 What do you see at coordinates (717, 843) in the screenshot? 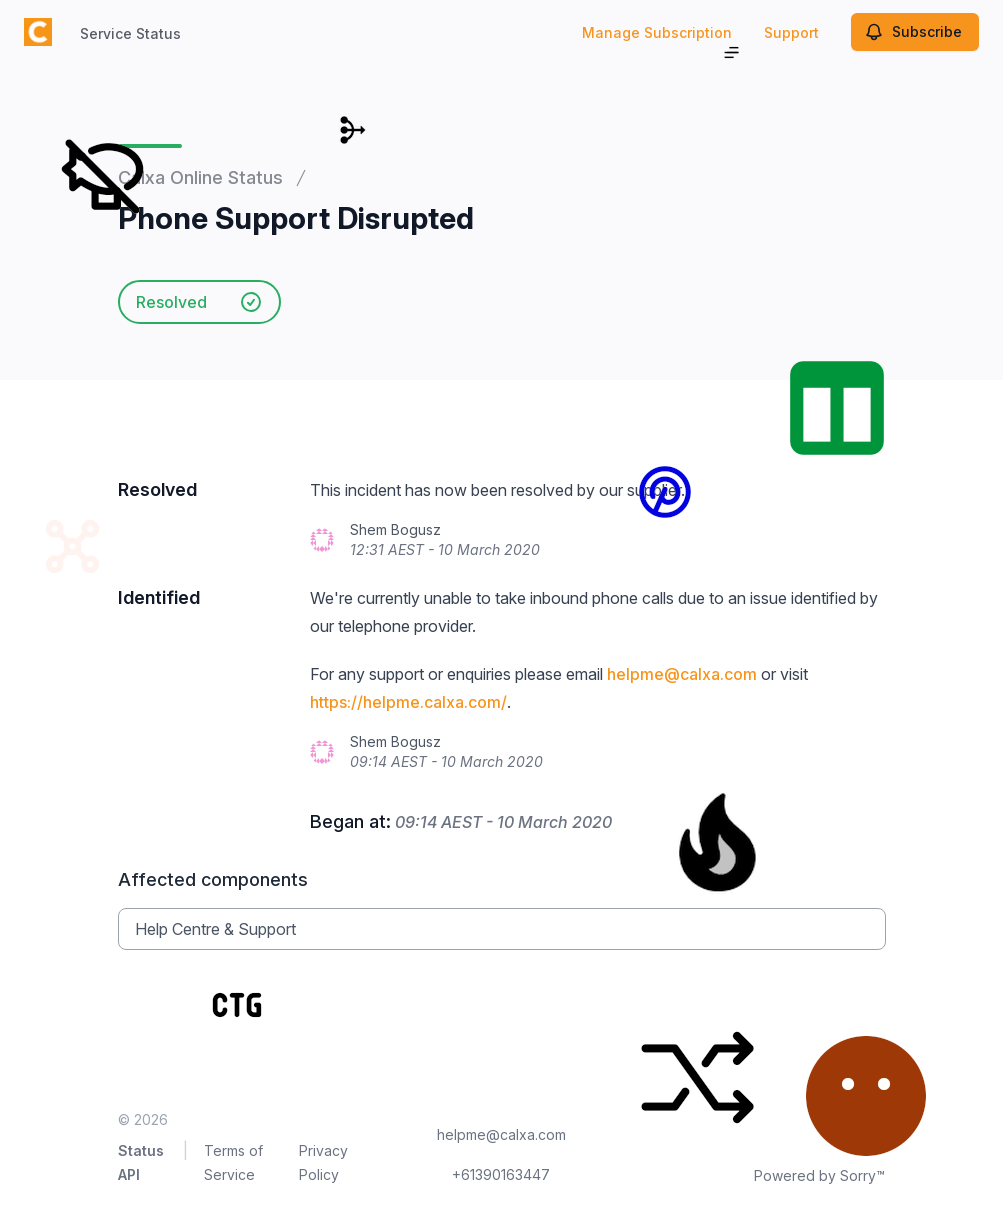
I see `locate nearby fire stations` at bounding box center [717, 843].